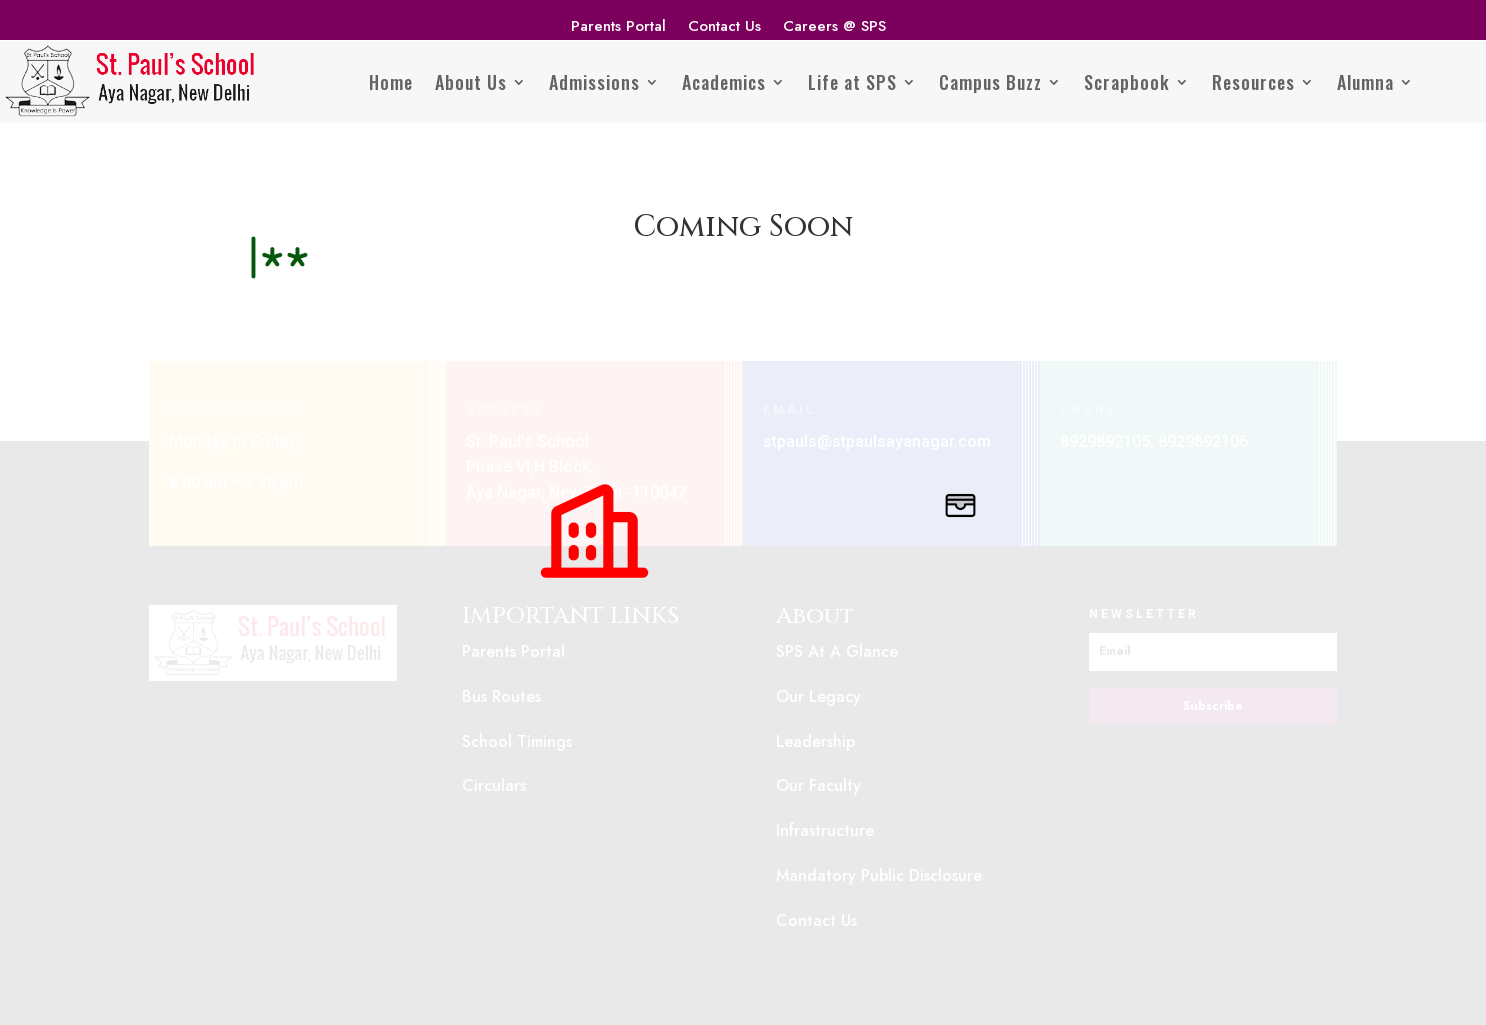  What do you see at coordinates (276, 257) in the screenshot?
I see `enter or view password field` at bounding box center [276, 257].